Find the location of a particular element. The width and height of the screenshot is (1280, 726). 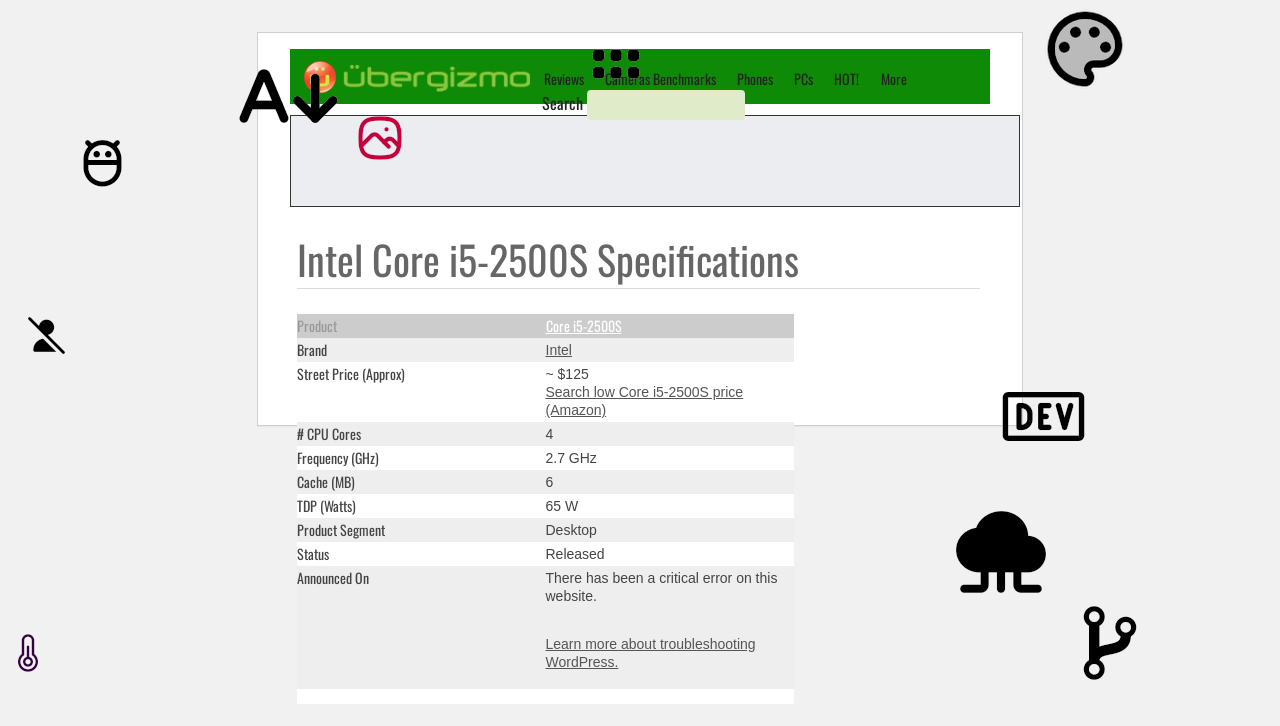

block or remove a user is located at coordinates (46, 335).